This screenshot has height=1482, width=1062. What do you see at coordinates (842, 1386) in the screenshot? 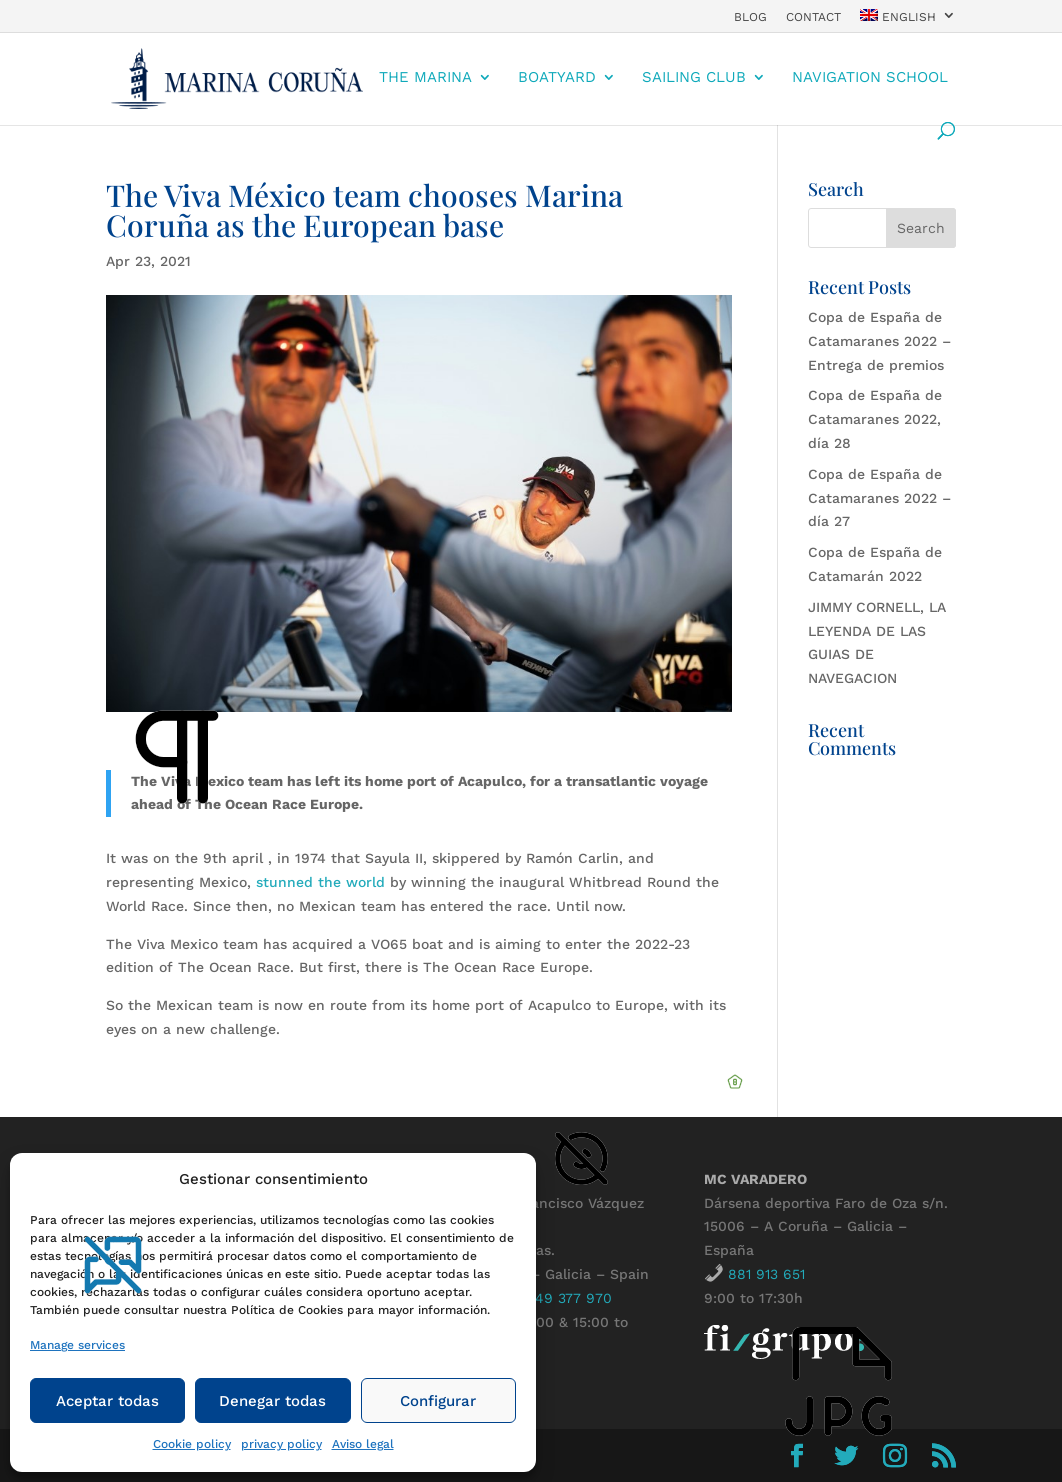
I see `view or open a JPG image file` at bounding box center [842, 1386].